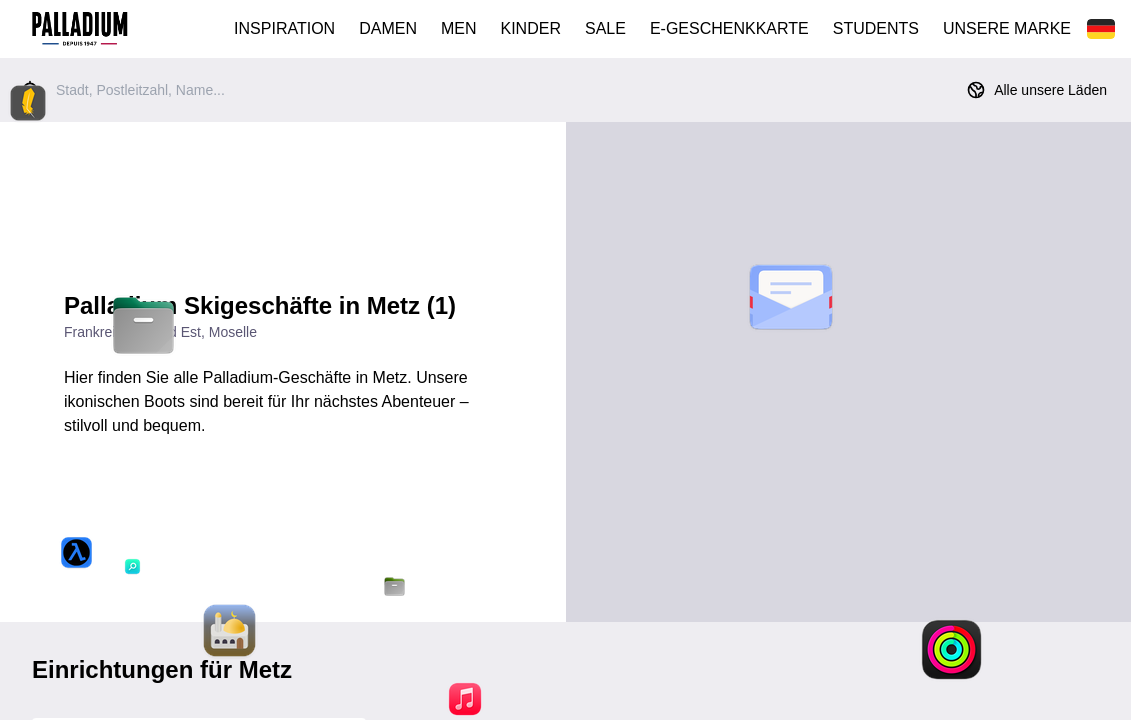 Image resolution: width=1131 pixels, height=720 pixels. Describe the element at coordinates (791, 297) in the screenshot. I see `open email application` at that location.